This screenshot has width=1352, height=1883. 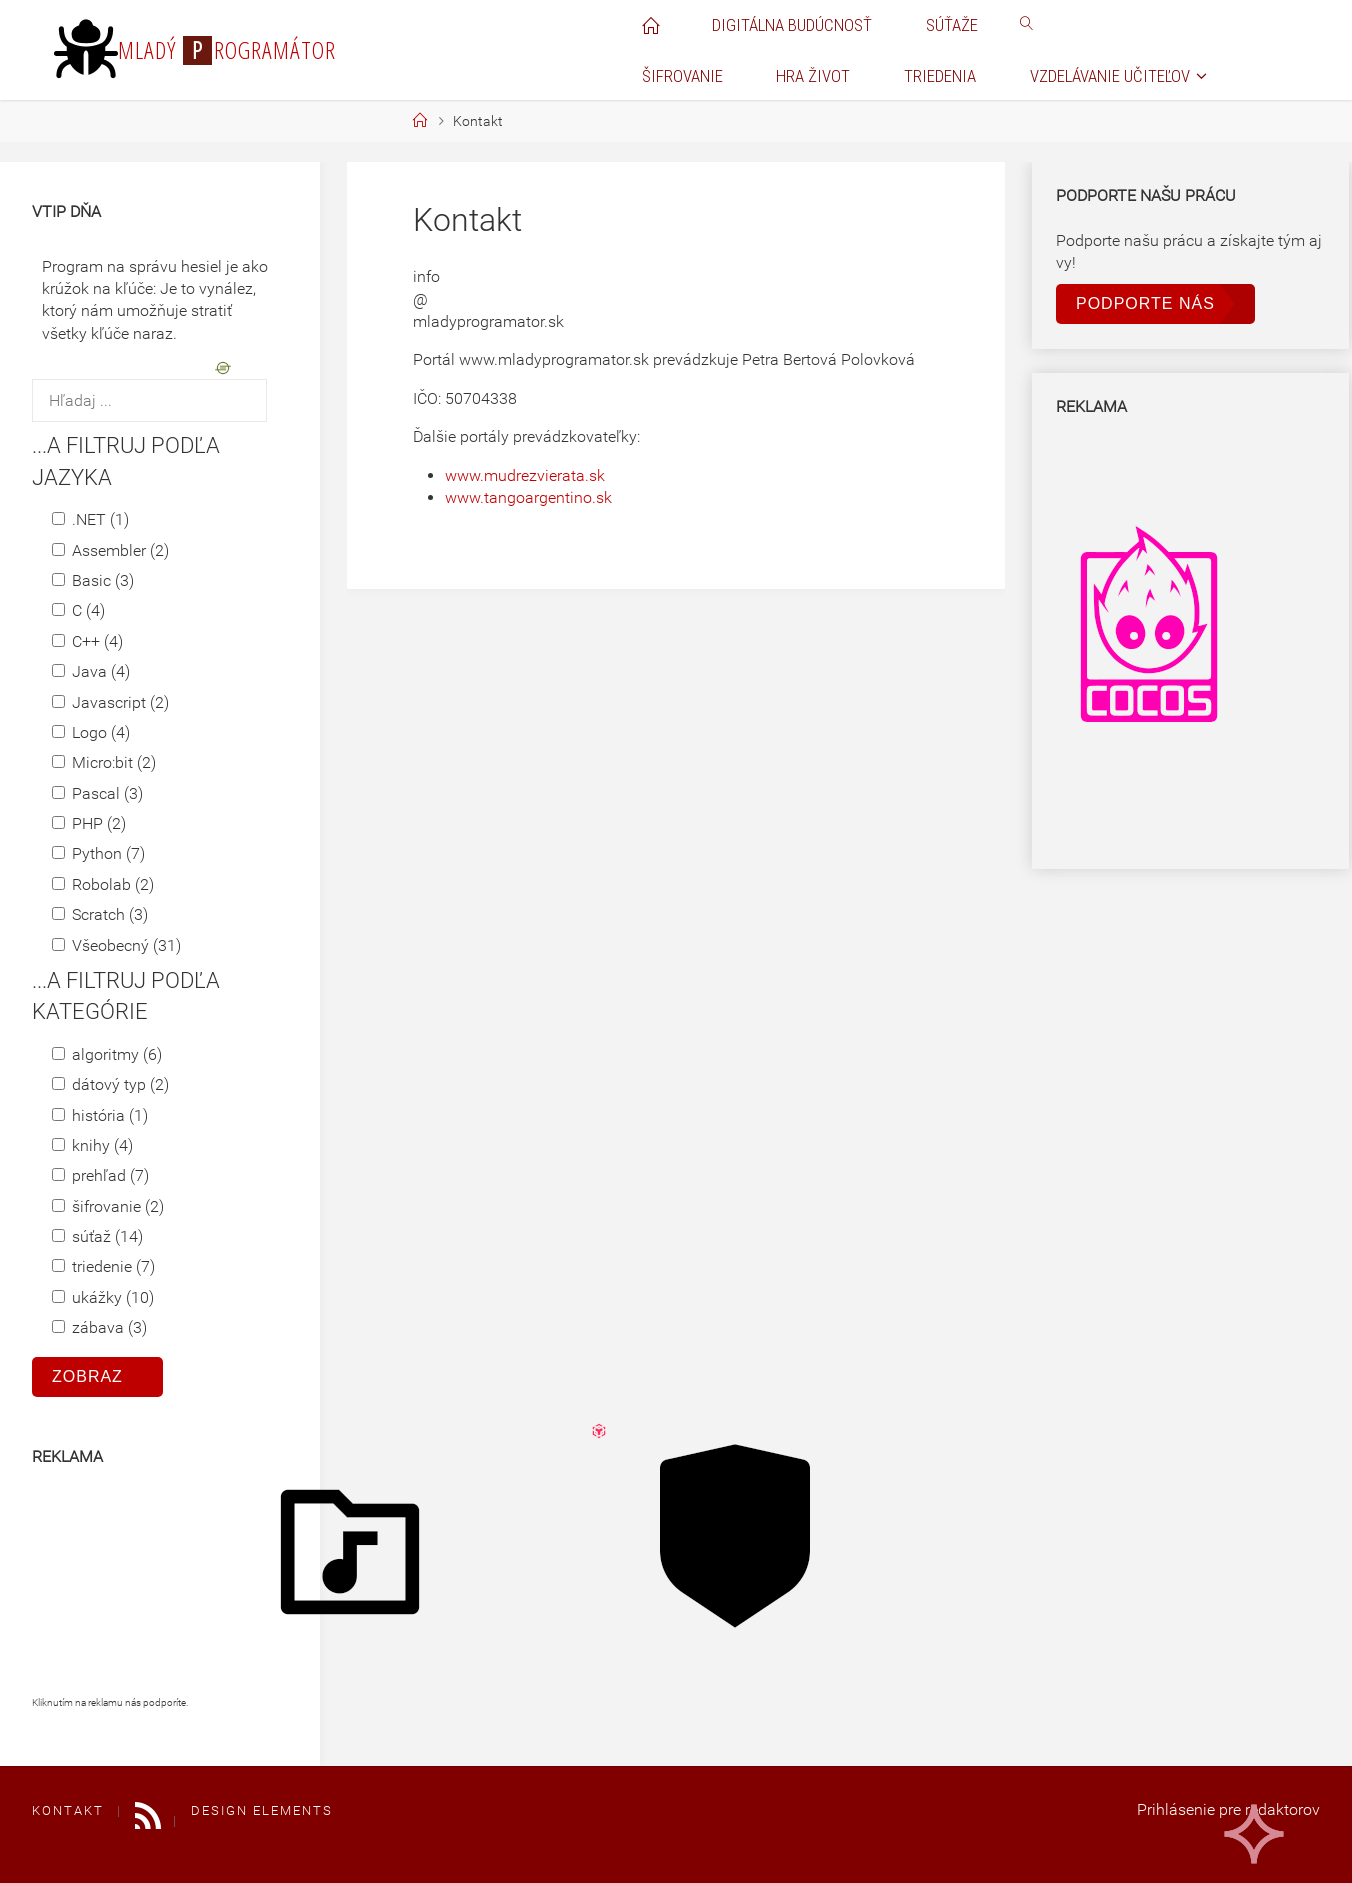 I want to click on indicates bright or sunny weather conditions, so click(x=1254, y=1834).